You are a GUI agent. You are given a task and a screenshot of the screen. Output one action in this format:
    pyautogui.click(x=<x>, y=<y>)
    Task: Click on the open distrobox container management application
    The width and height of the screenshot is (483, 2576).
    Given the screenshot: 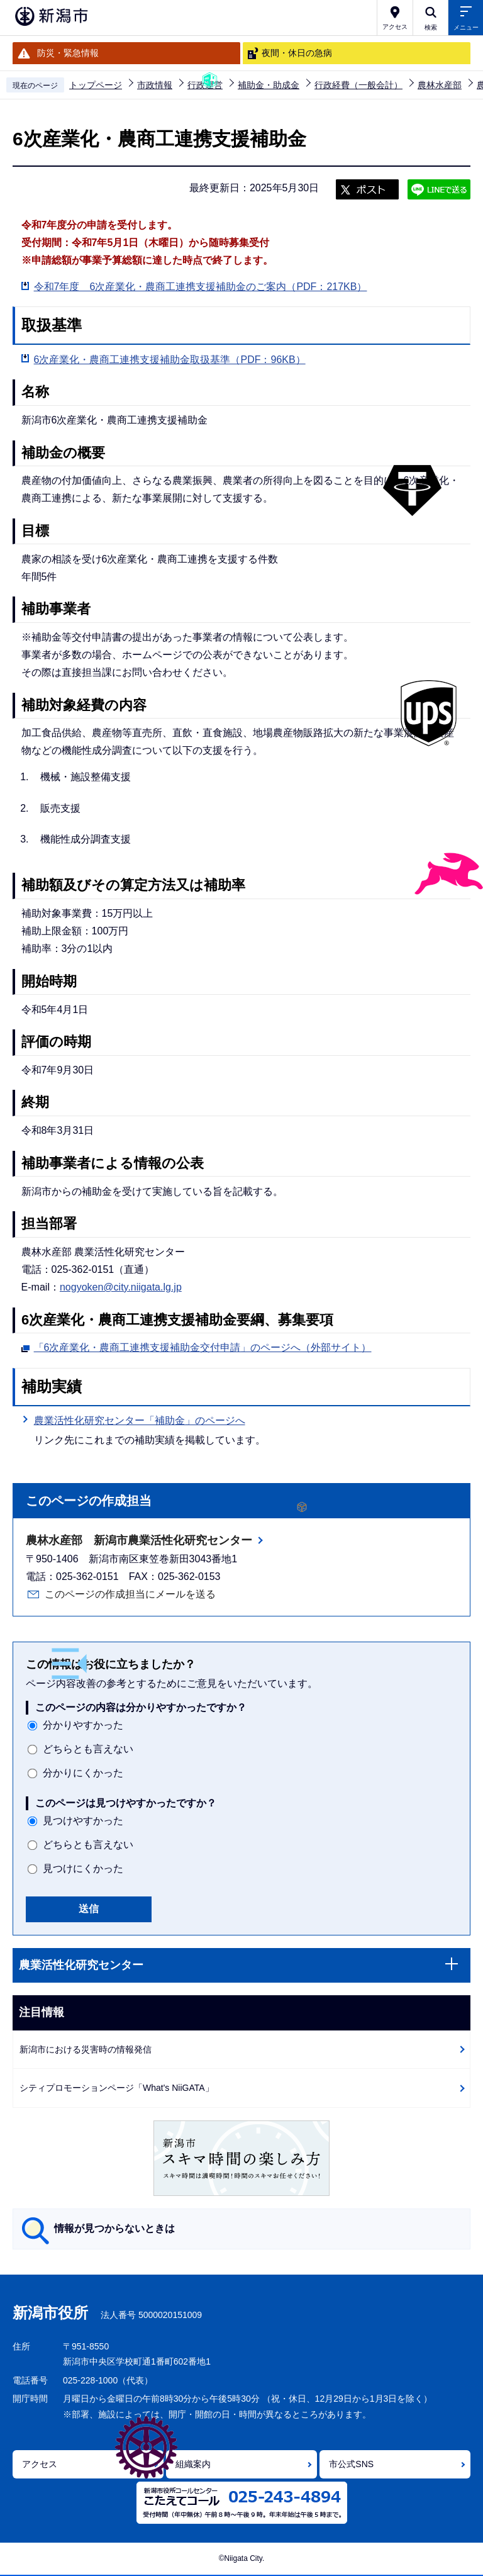 What is the action you would take?
    pyautogui.click(x=302, y=1507)
    